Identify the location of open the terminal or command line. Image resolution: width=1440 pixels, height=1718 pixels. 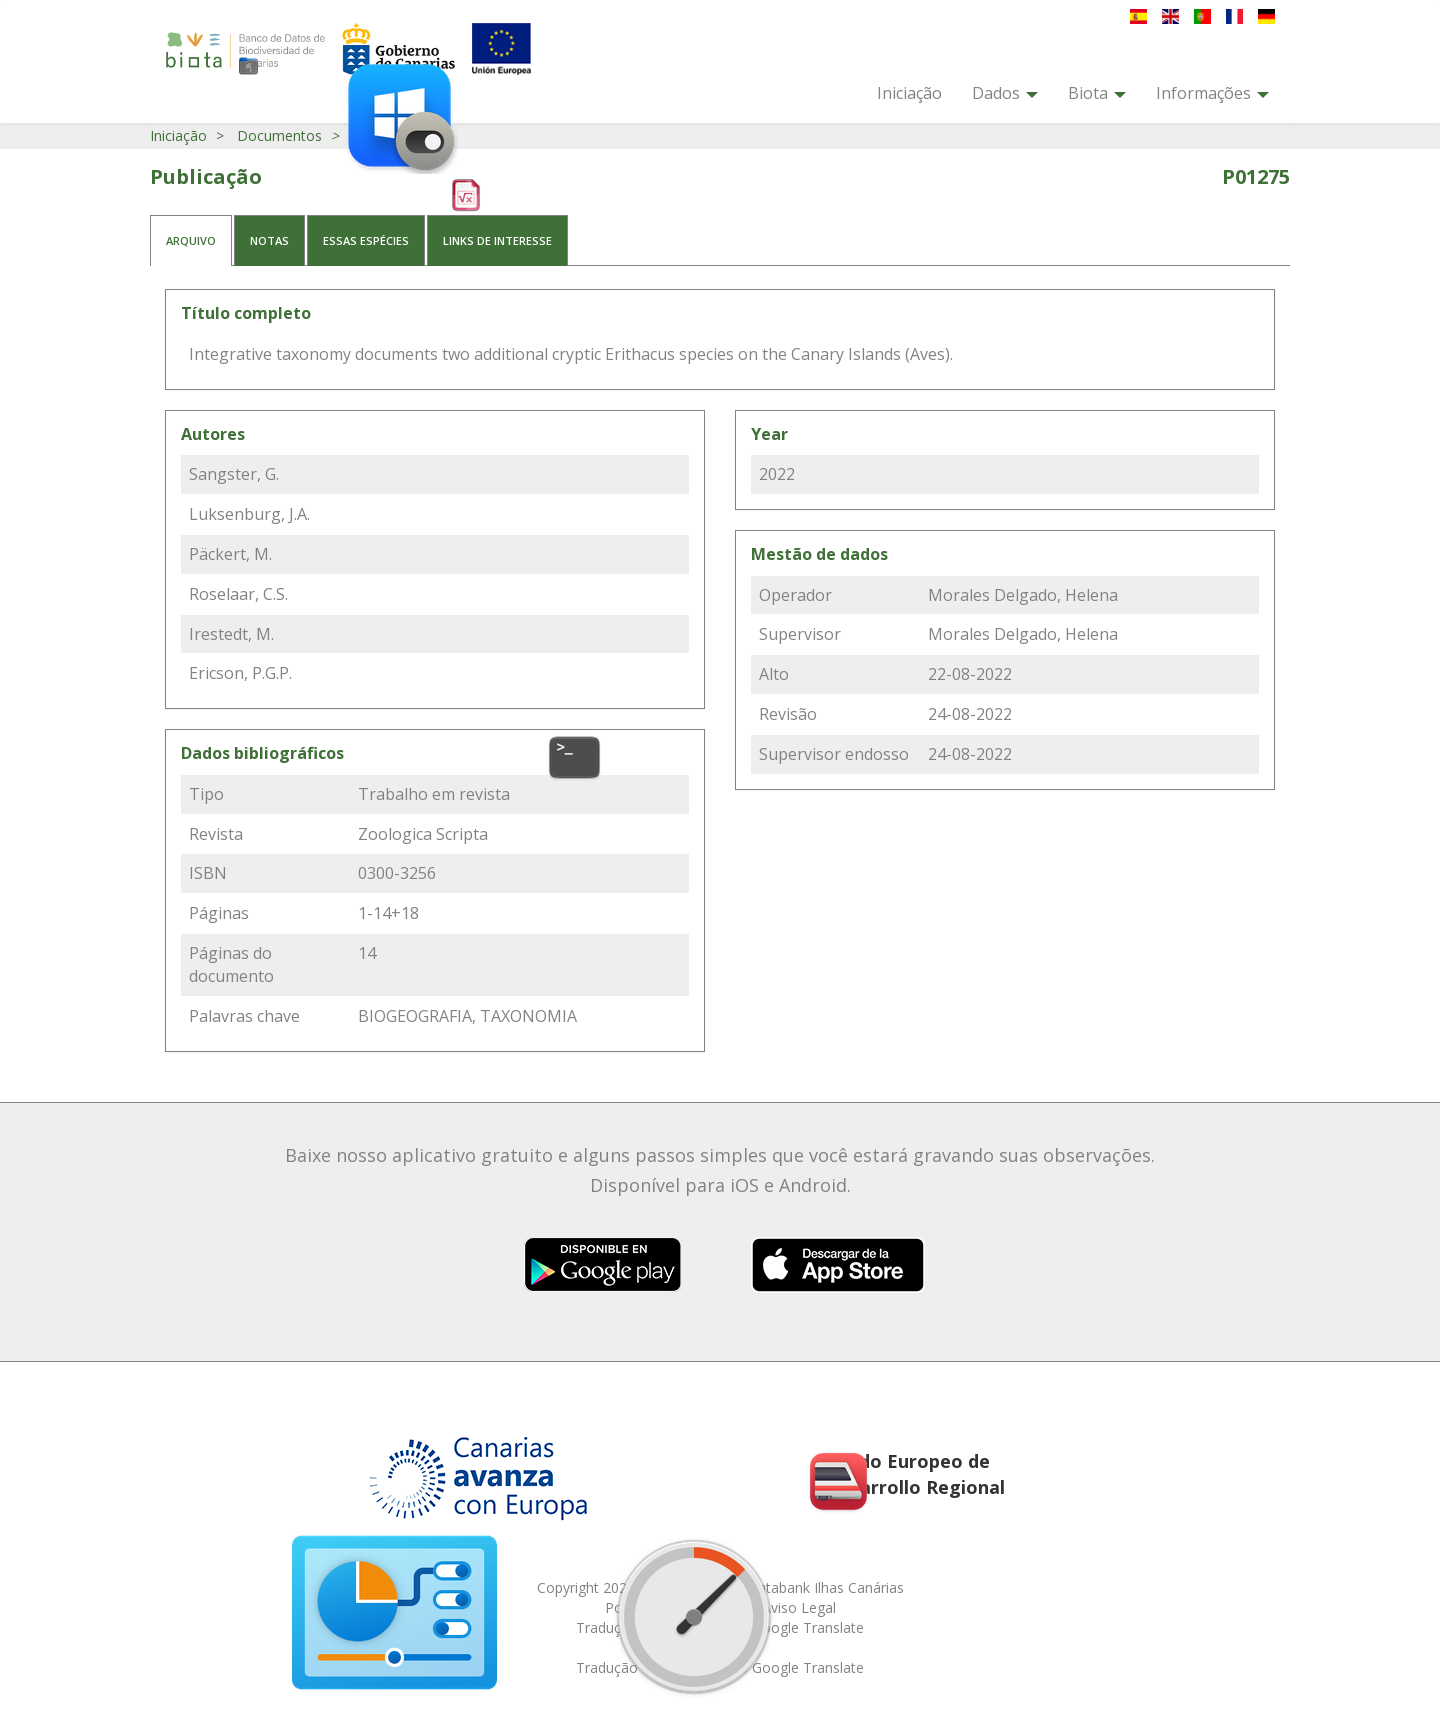
(574, 757).